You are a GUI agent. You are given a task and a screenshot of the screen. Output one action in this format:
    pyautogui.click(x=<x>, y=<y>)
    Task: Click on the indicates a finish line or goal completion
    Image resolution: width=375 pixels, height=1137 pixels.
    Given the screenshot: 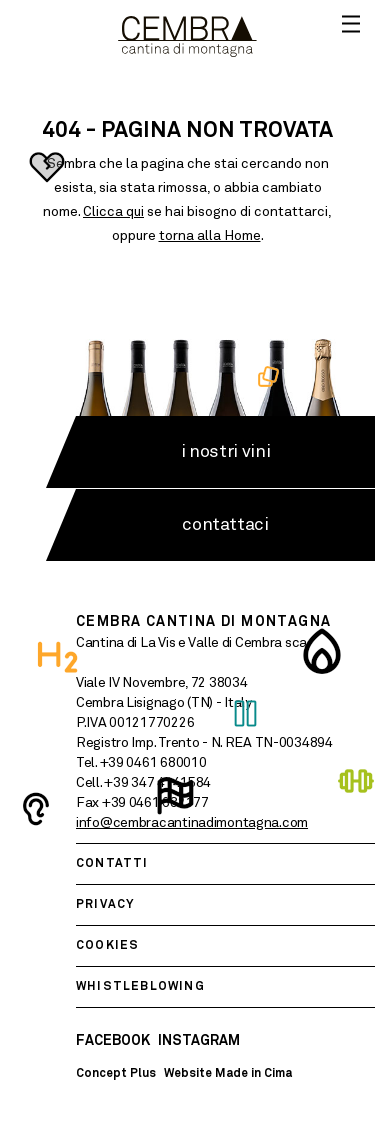 What is the action you would take?
    pyautogui.click(x=174, y=795)
    